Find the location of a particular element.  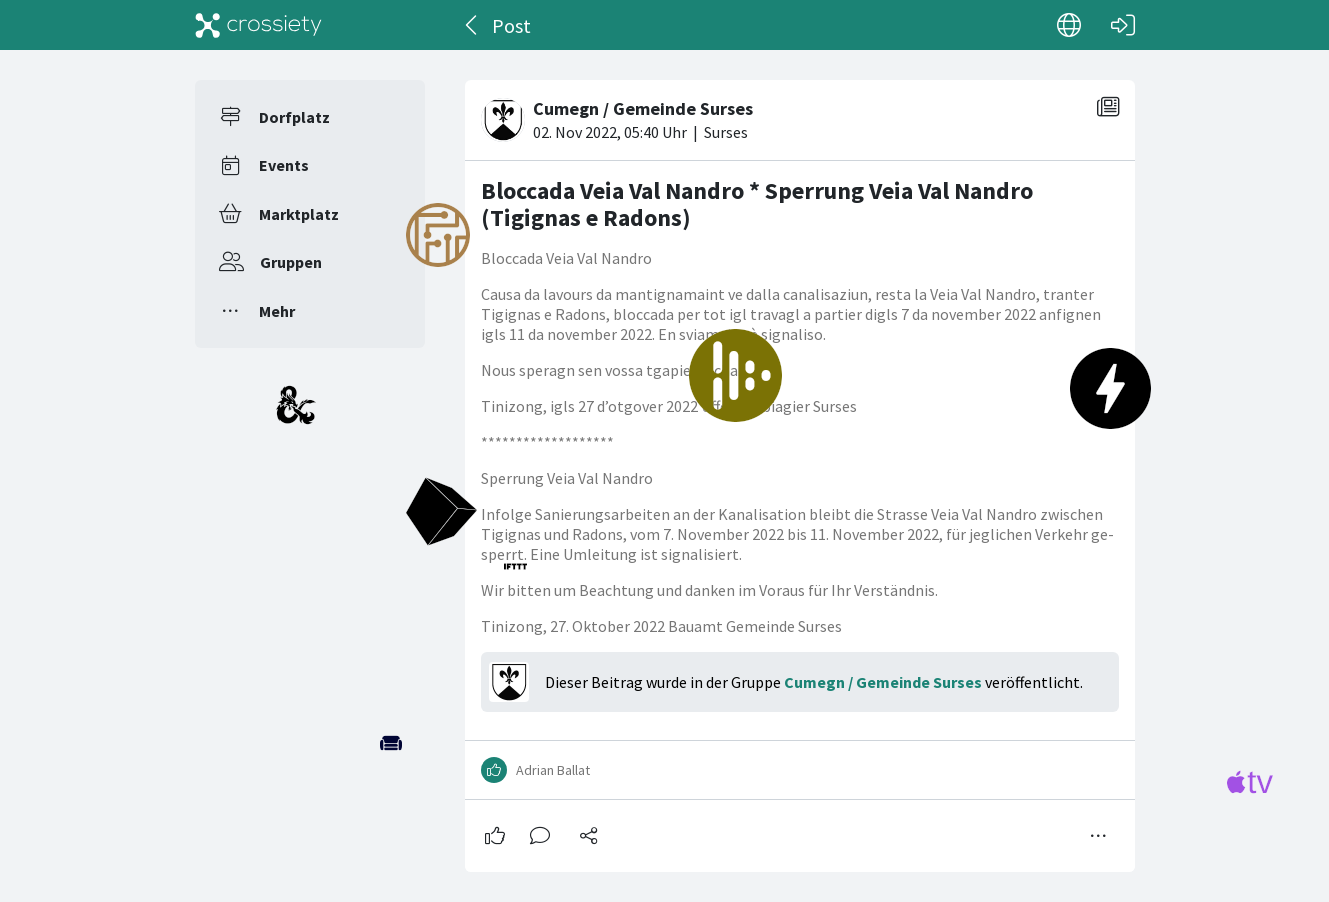

apache couchdb database service is located at coordinates (391, 743).